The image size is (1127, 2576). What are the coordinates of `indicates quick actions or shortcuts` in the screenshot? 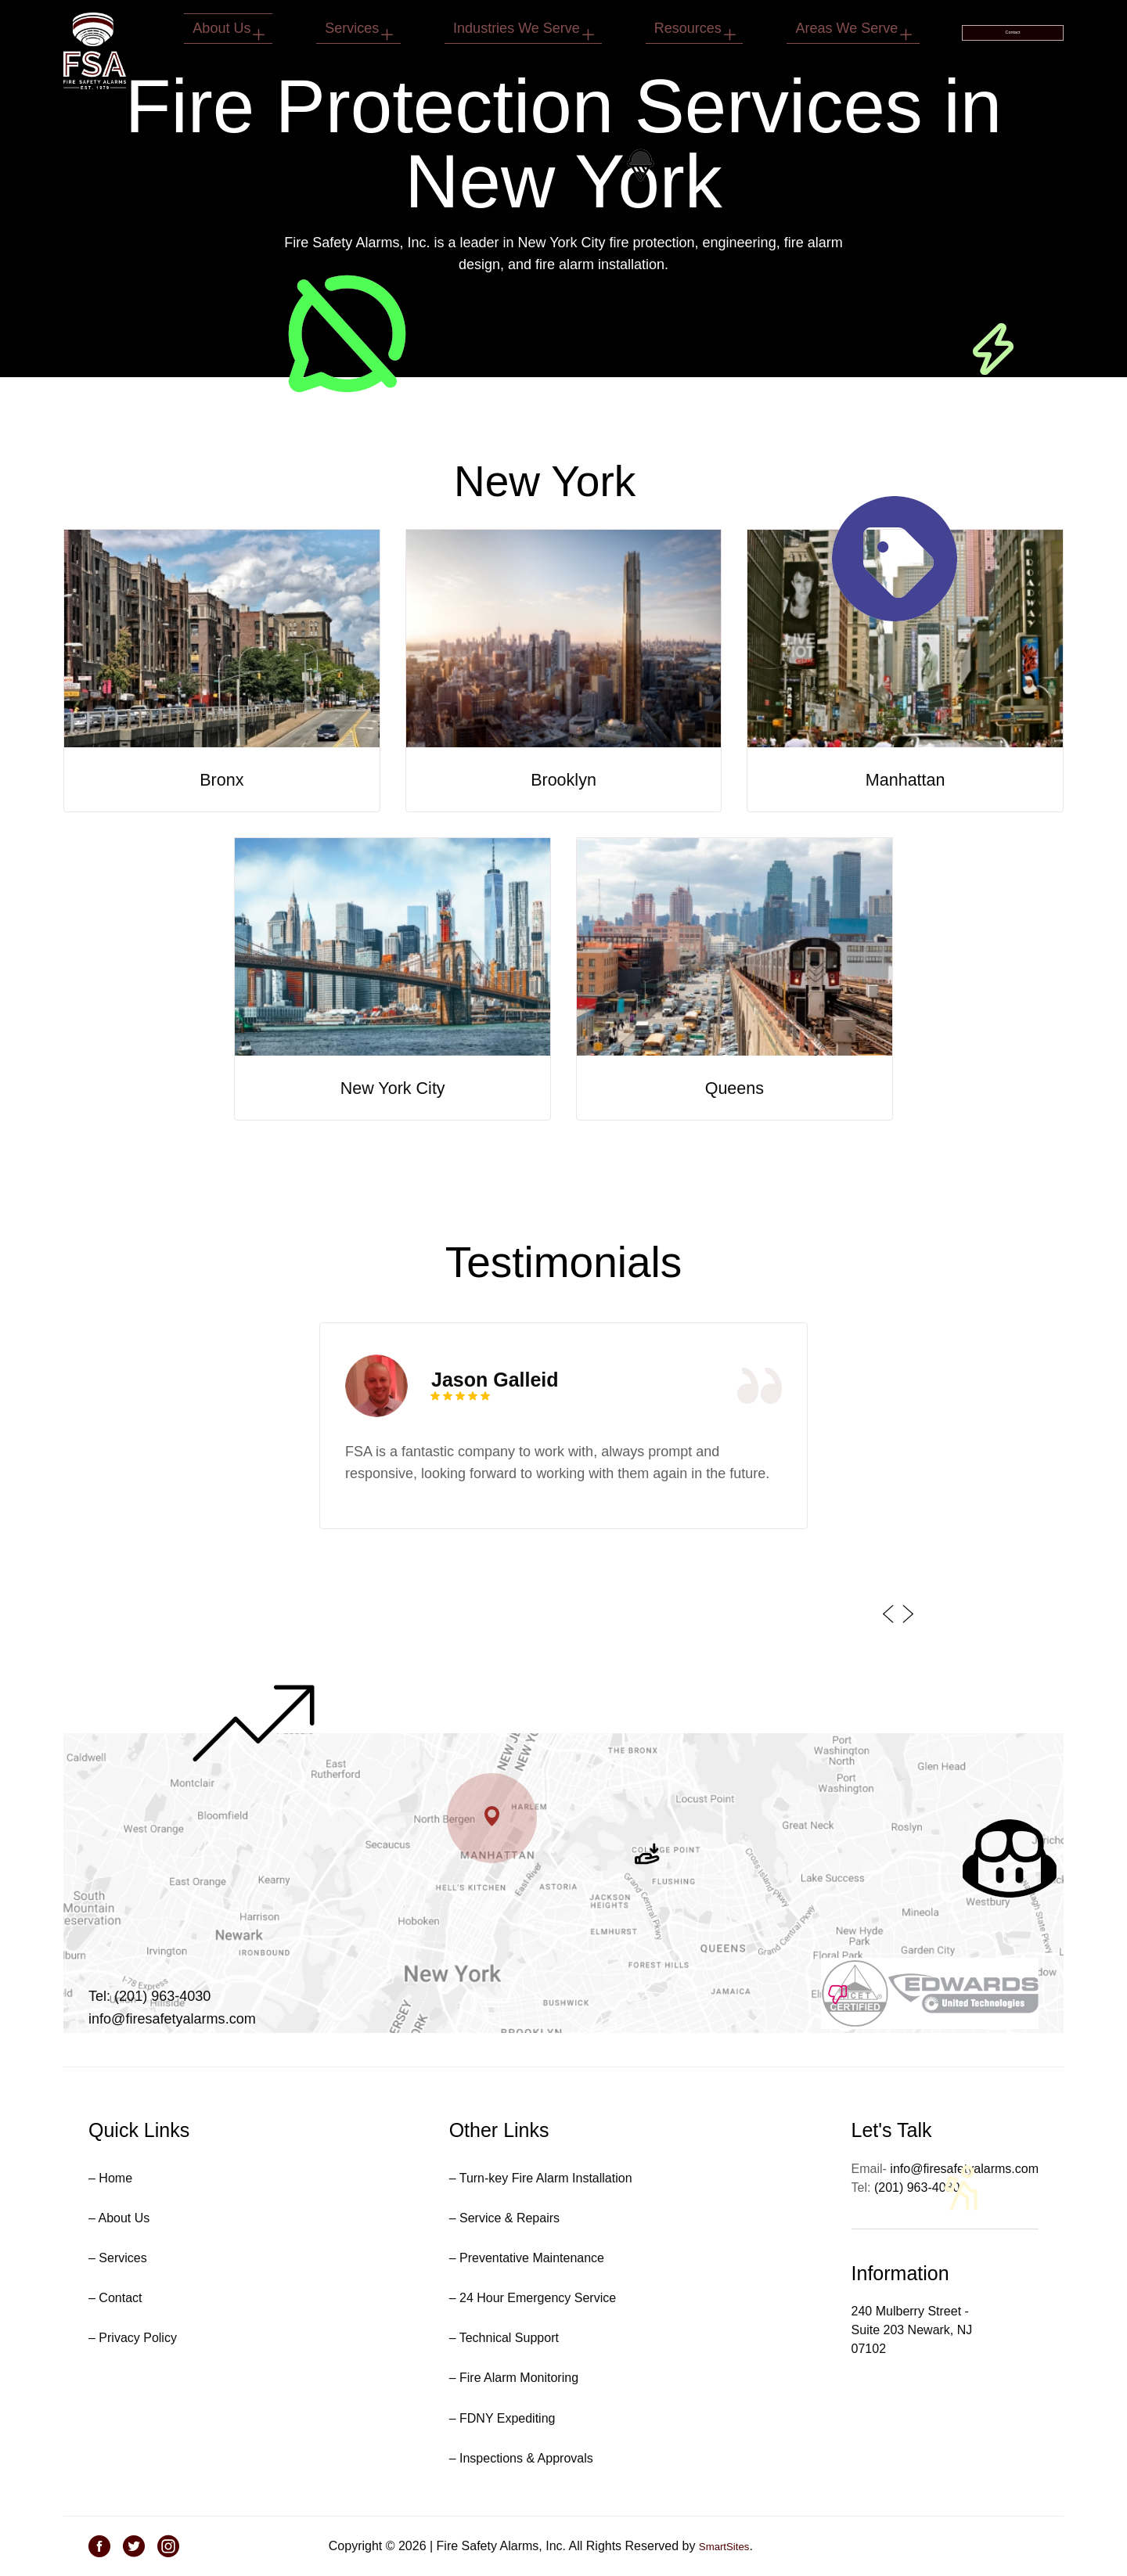 It's located at (993, 349).